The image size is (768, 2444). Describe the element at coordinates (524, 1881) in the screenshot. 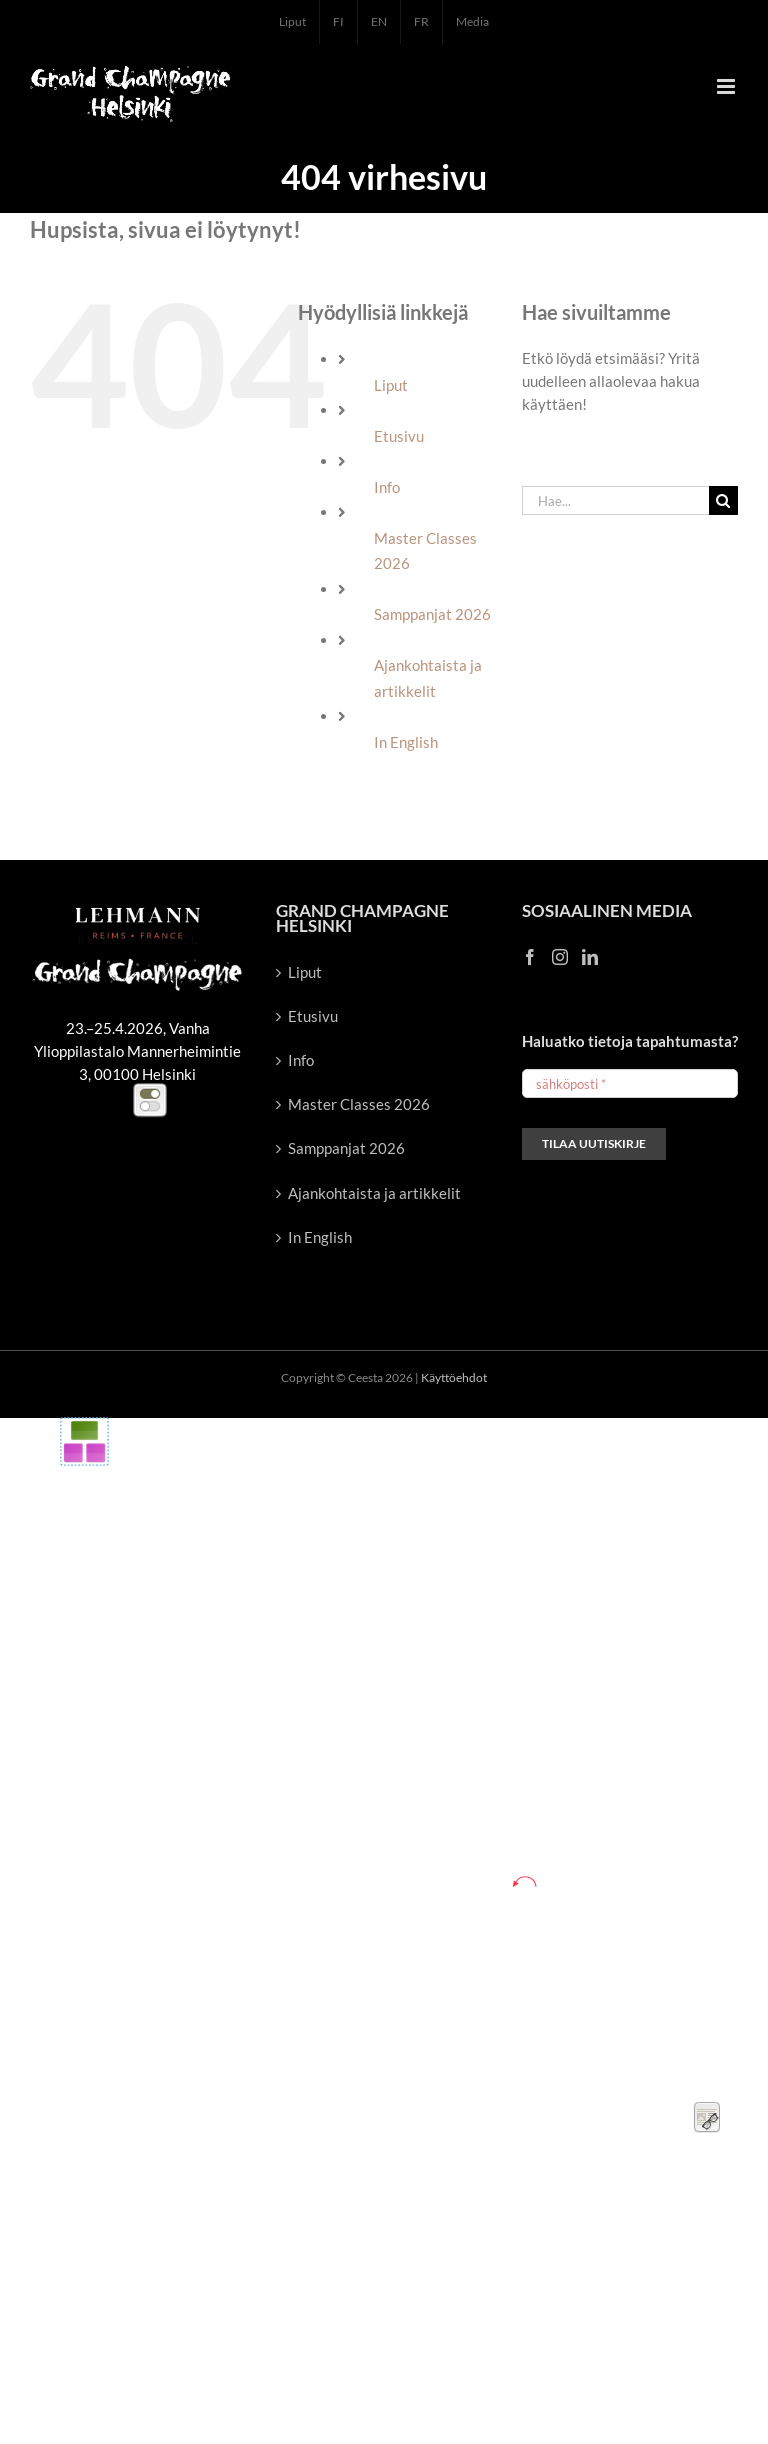

I see `undo the last action` at that location.